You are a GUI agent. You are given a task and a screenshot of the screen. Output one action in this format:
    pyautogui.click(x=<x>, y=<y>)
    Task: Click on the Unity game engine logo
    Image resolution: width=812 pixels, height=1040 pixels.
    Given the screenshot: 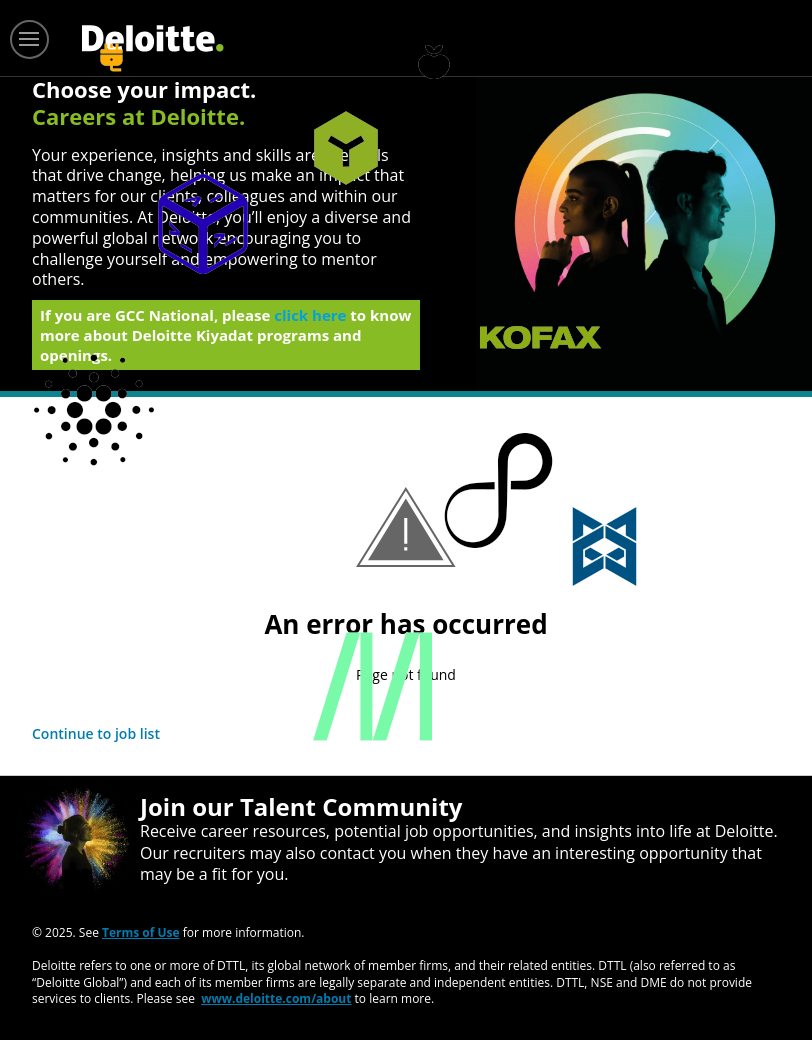 What is the action you would take?
    pyautogui.click(x=346, y=148)
    